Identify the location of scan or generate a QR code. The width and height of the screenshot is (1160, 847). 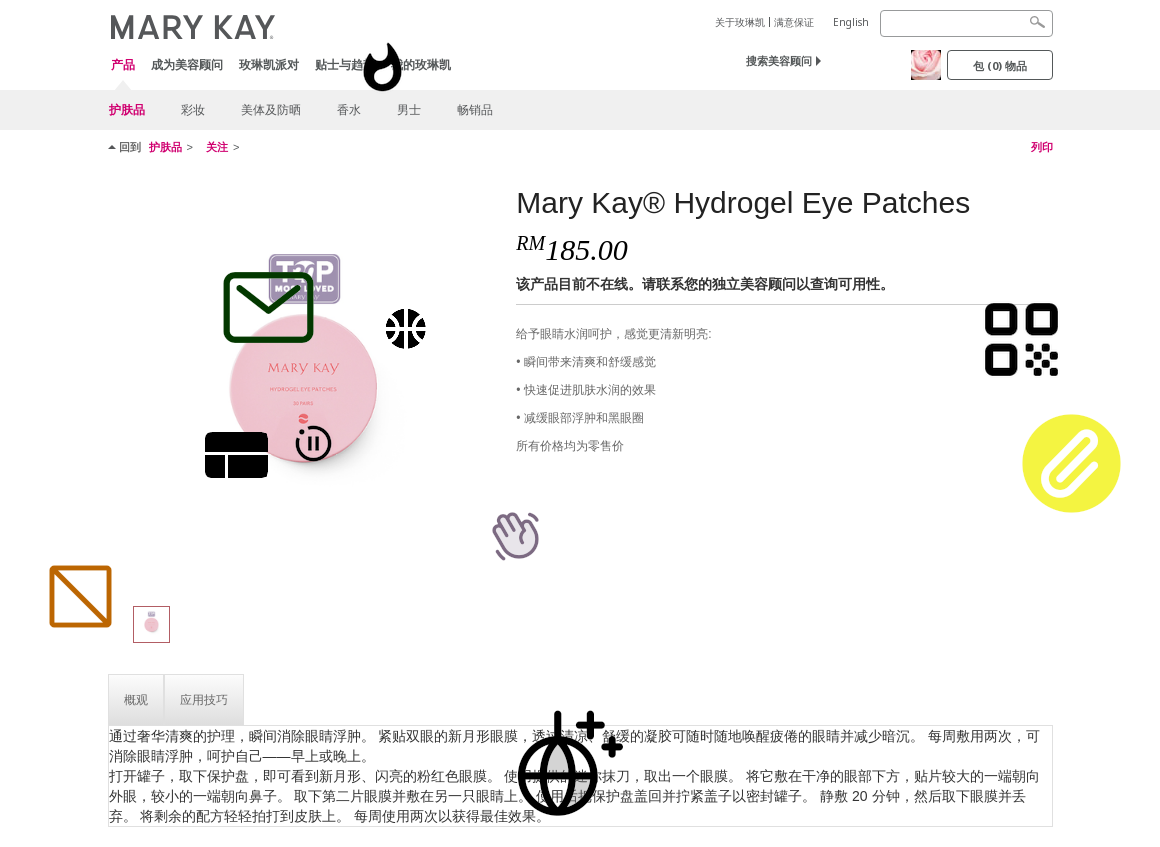
(1021, 339).